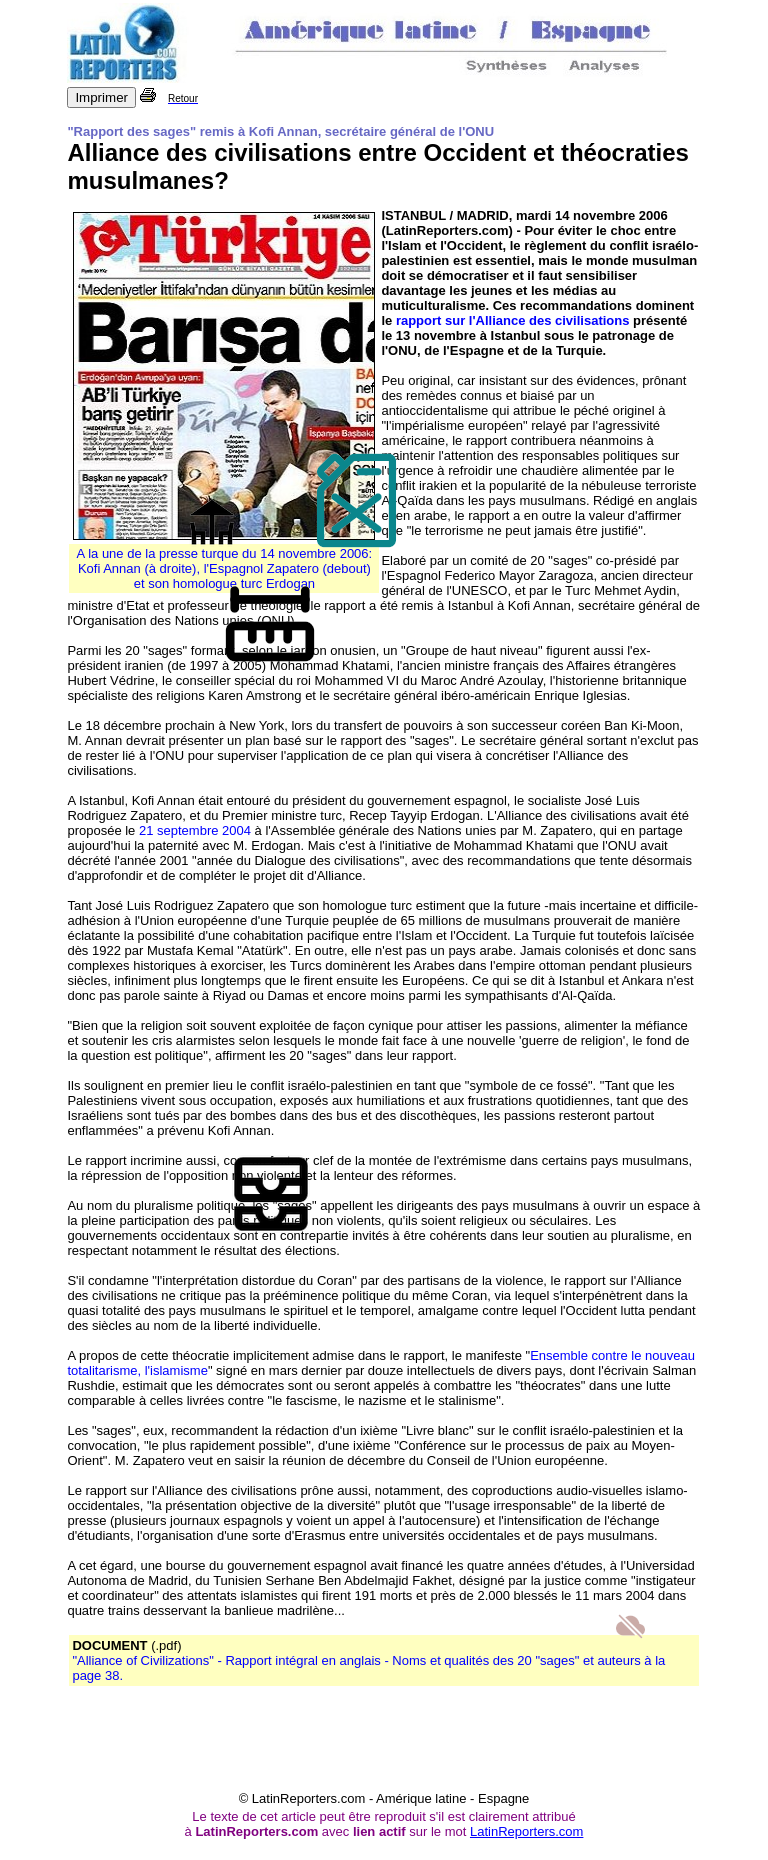 This screenshot has height=1860, width=768. Describe the element at coordinates (212, 522) in the screenshot. I see `access outdoor deck or patio settings` at that location.